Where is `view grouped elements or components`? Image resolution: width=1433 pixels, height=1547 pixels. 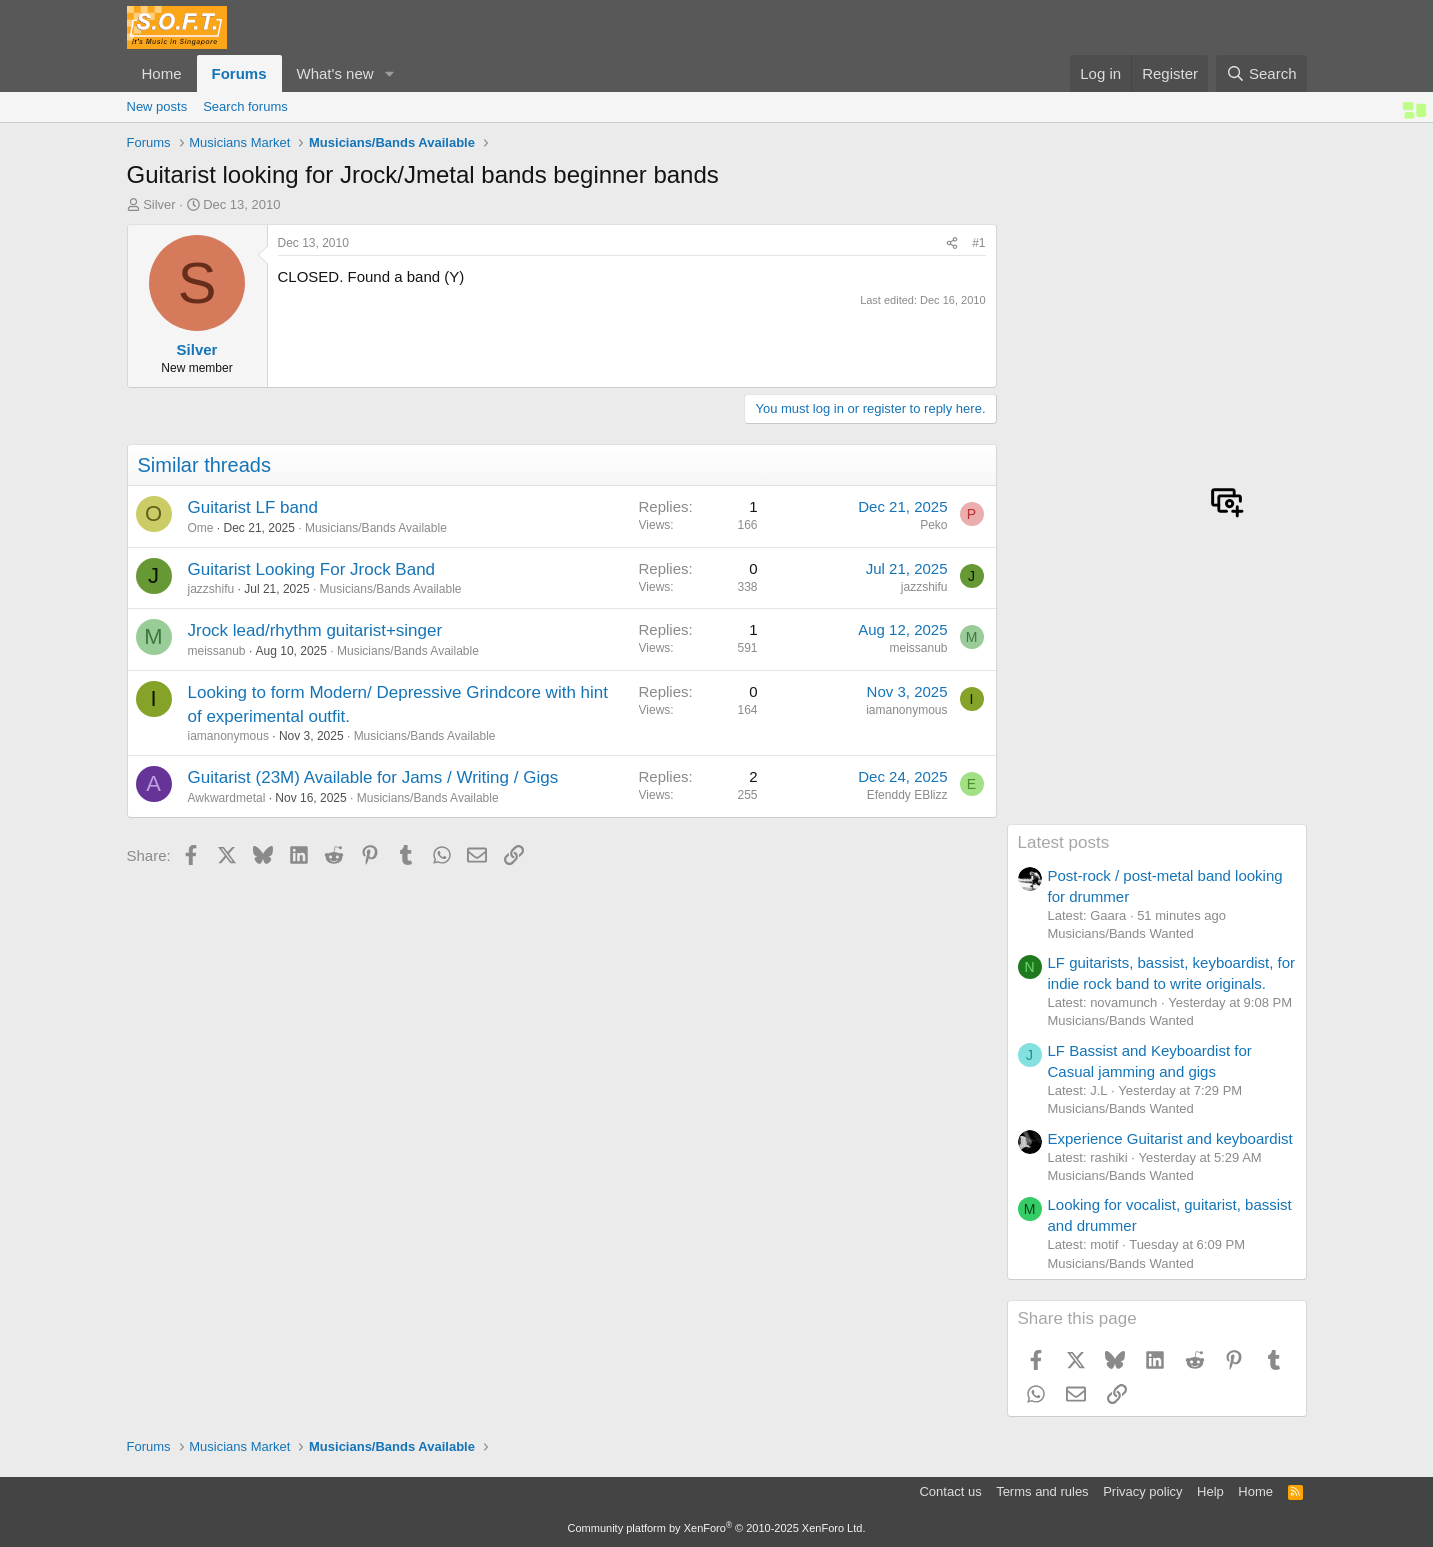
view grouped elements or components is located at coordinates (1414, 109).